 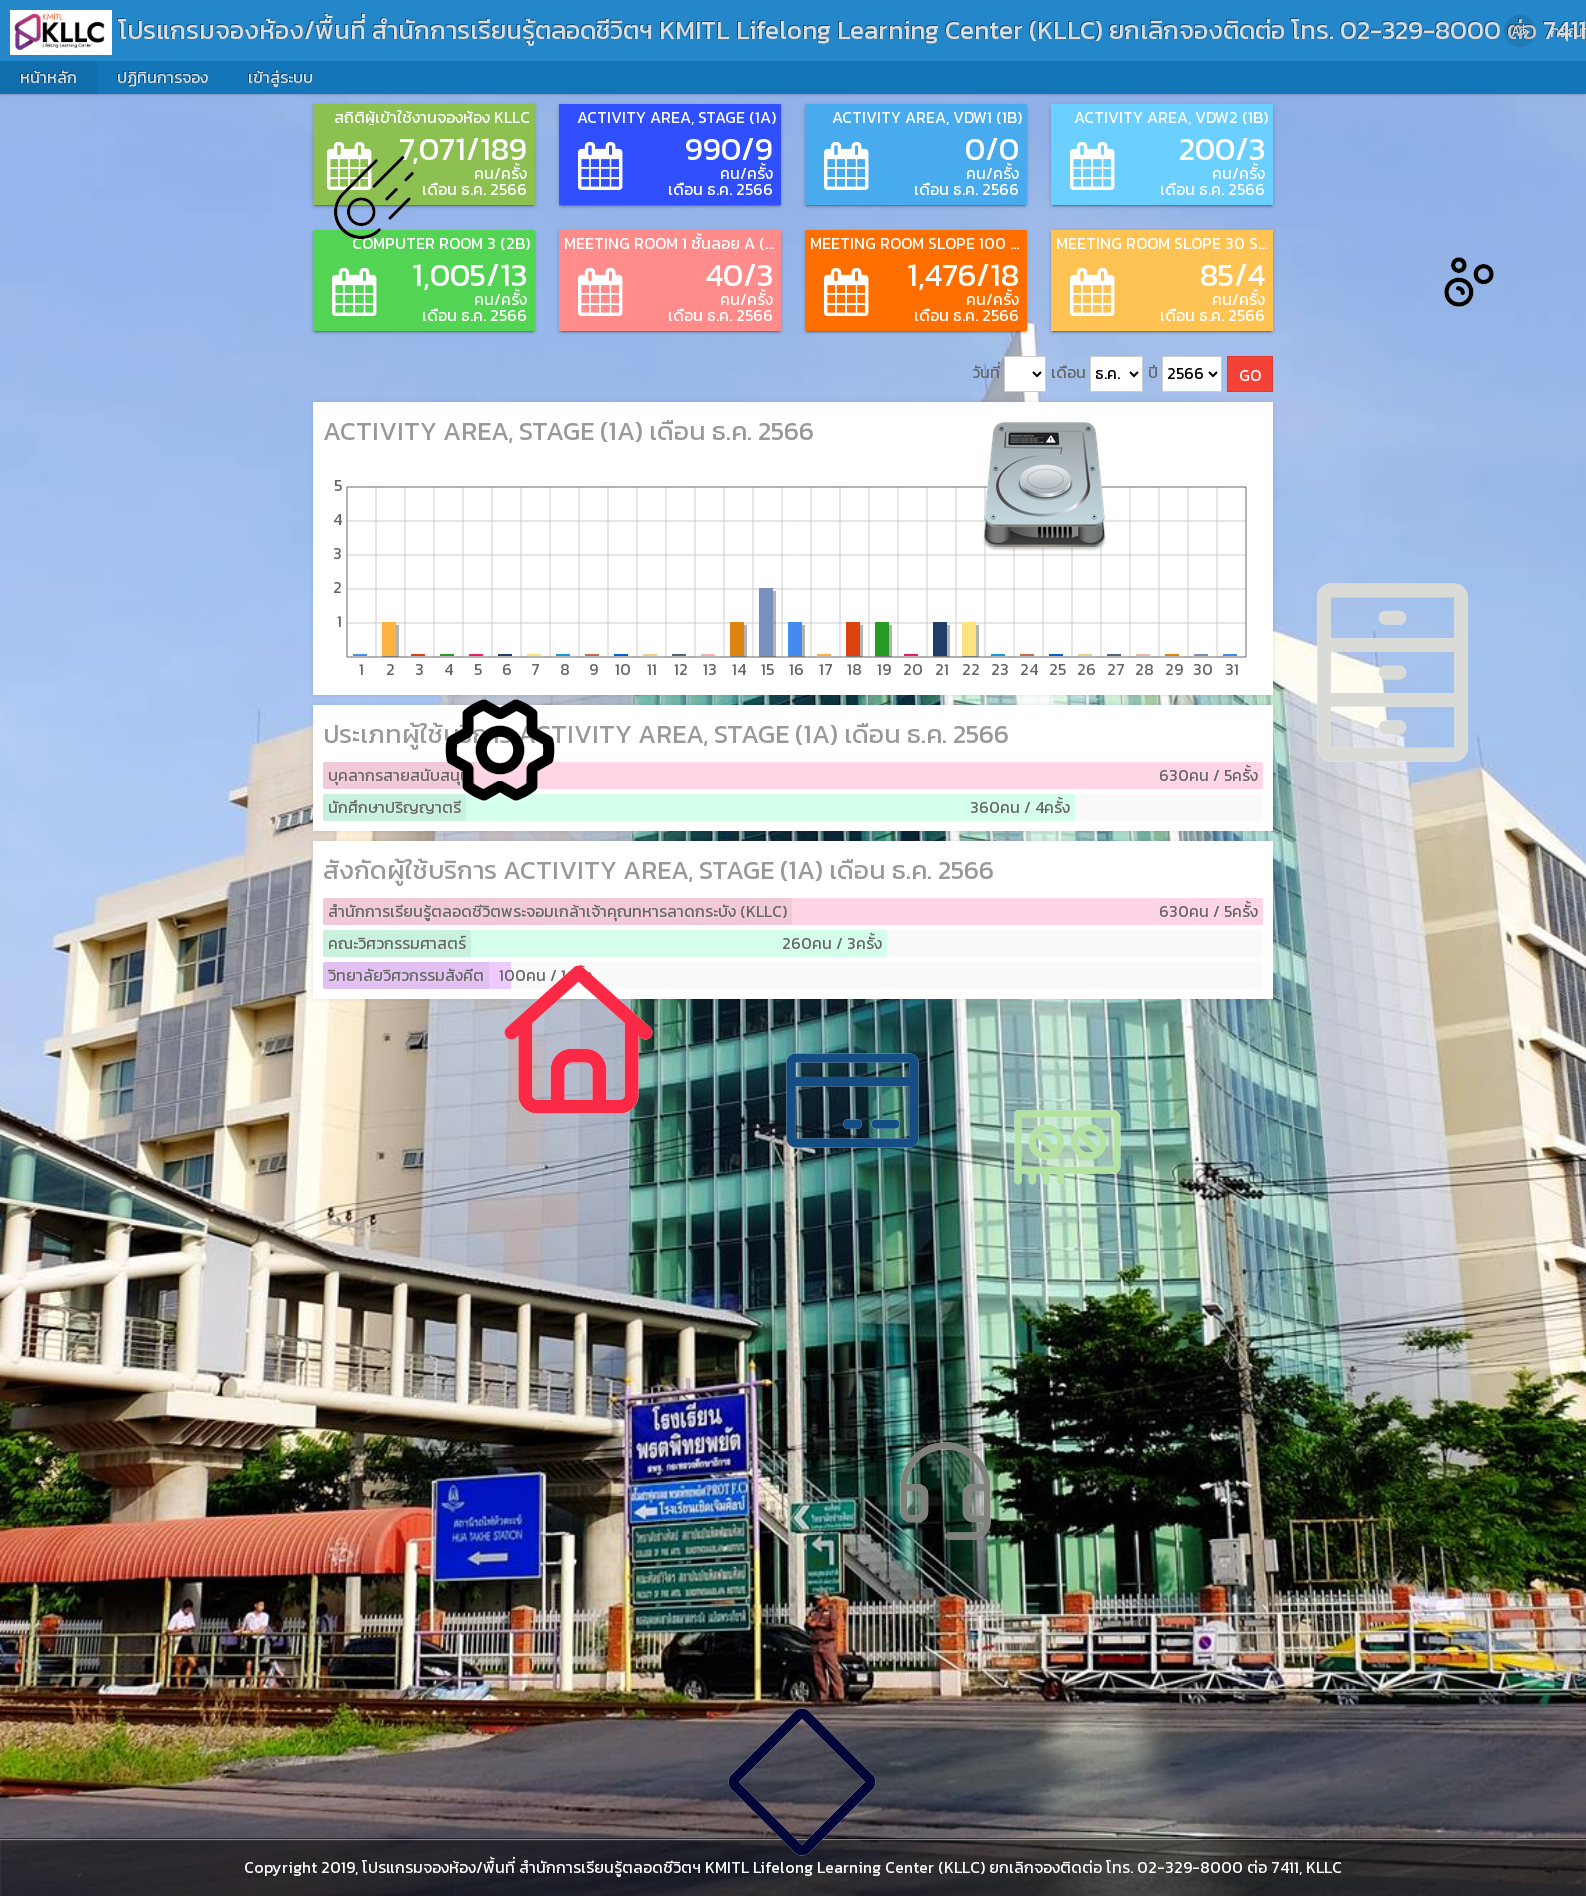 What do you see at coordinates (1044, 484) in the screenshot?
I see `access local hard drive storage` at bounding box center [1044, 484].